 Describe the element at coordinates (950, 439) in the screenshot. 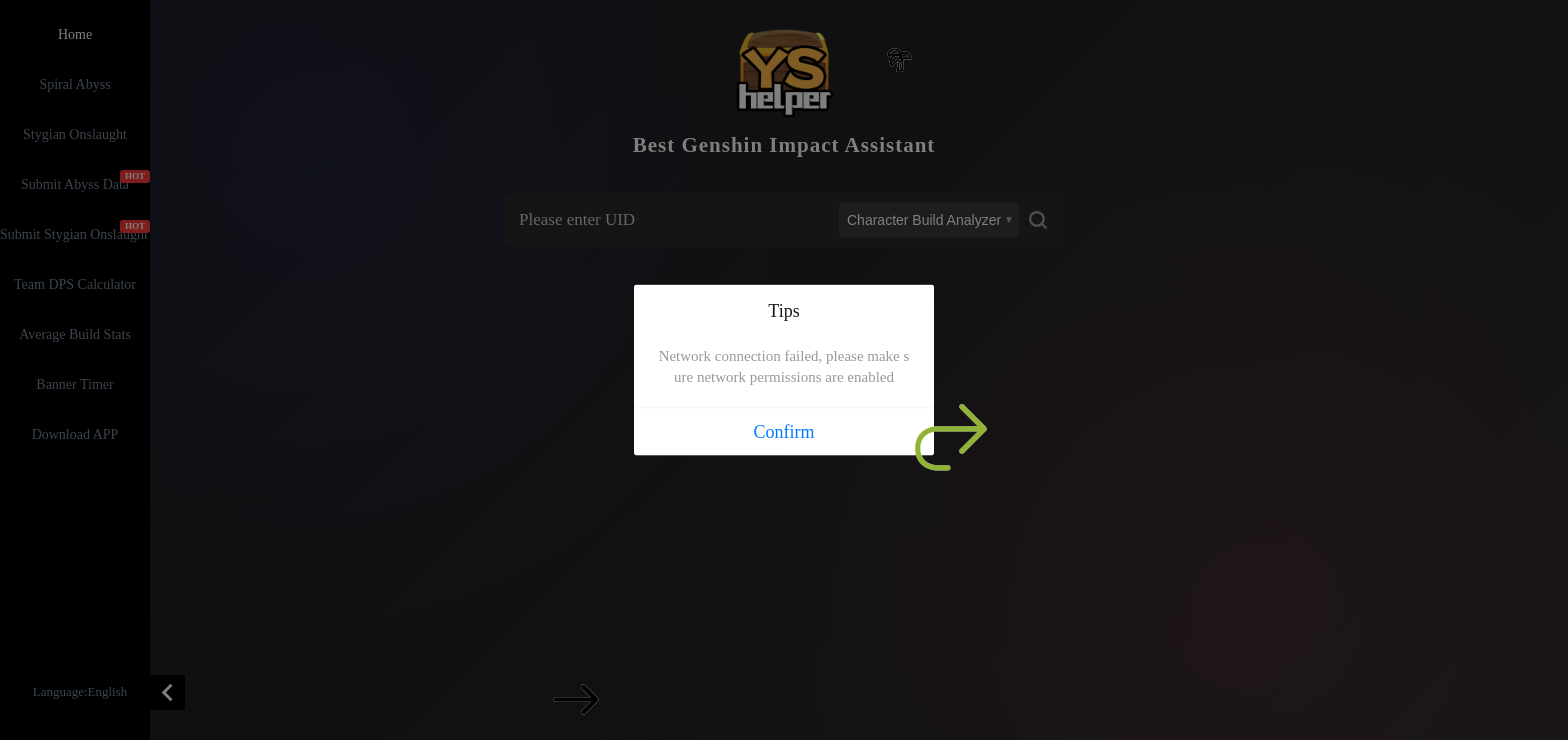

I see `redo the last undone action` at that location.